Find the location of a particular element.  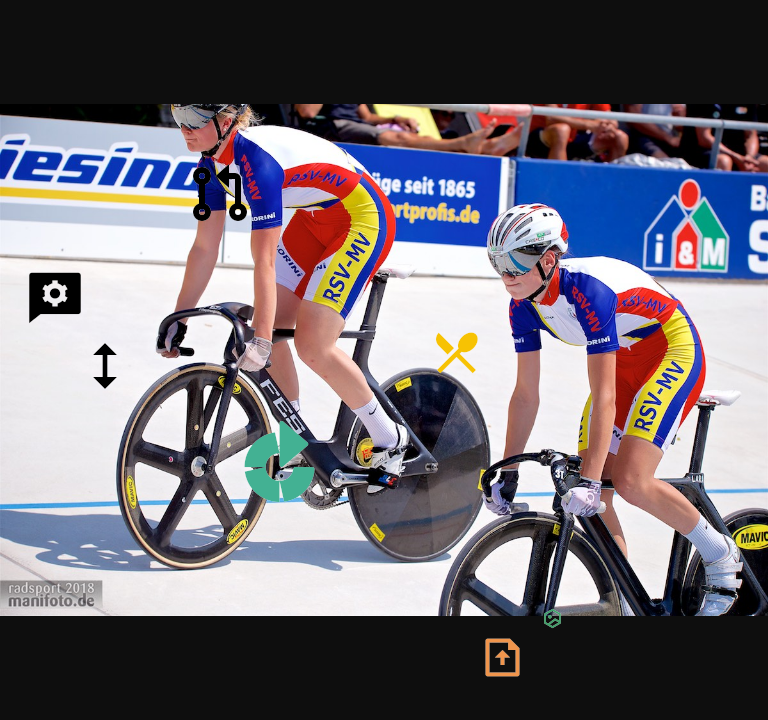

upload a file or document is located at coordinates (502, 657).